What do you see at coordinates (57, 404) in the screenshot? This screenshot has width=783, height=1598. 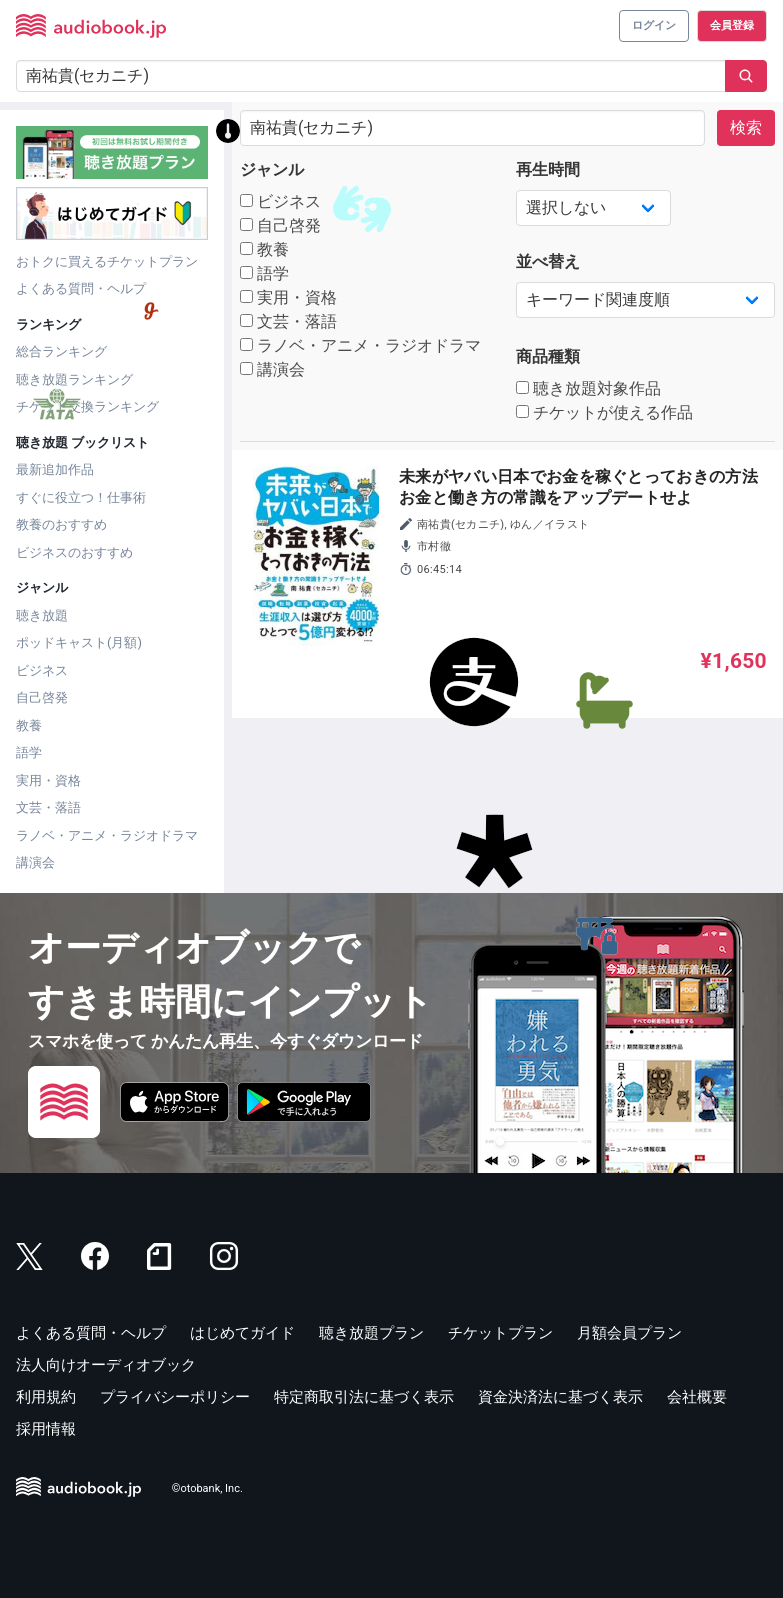 I see `international air transport association logo` at bounding box center [57, 404].